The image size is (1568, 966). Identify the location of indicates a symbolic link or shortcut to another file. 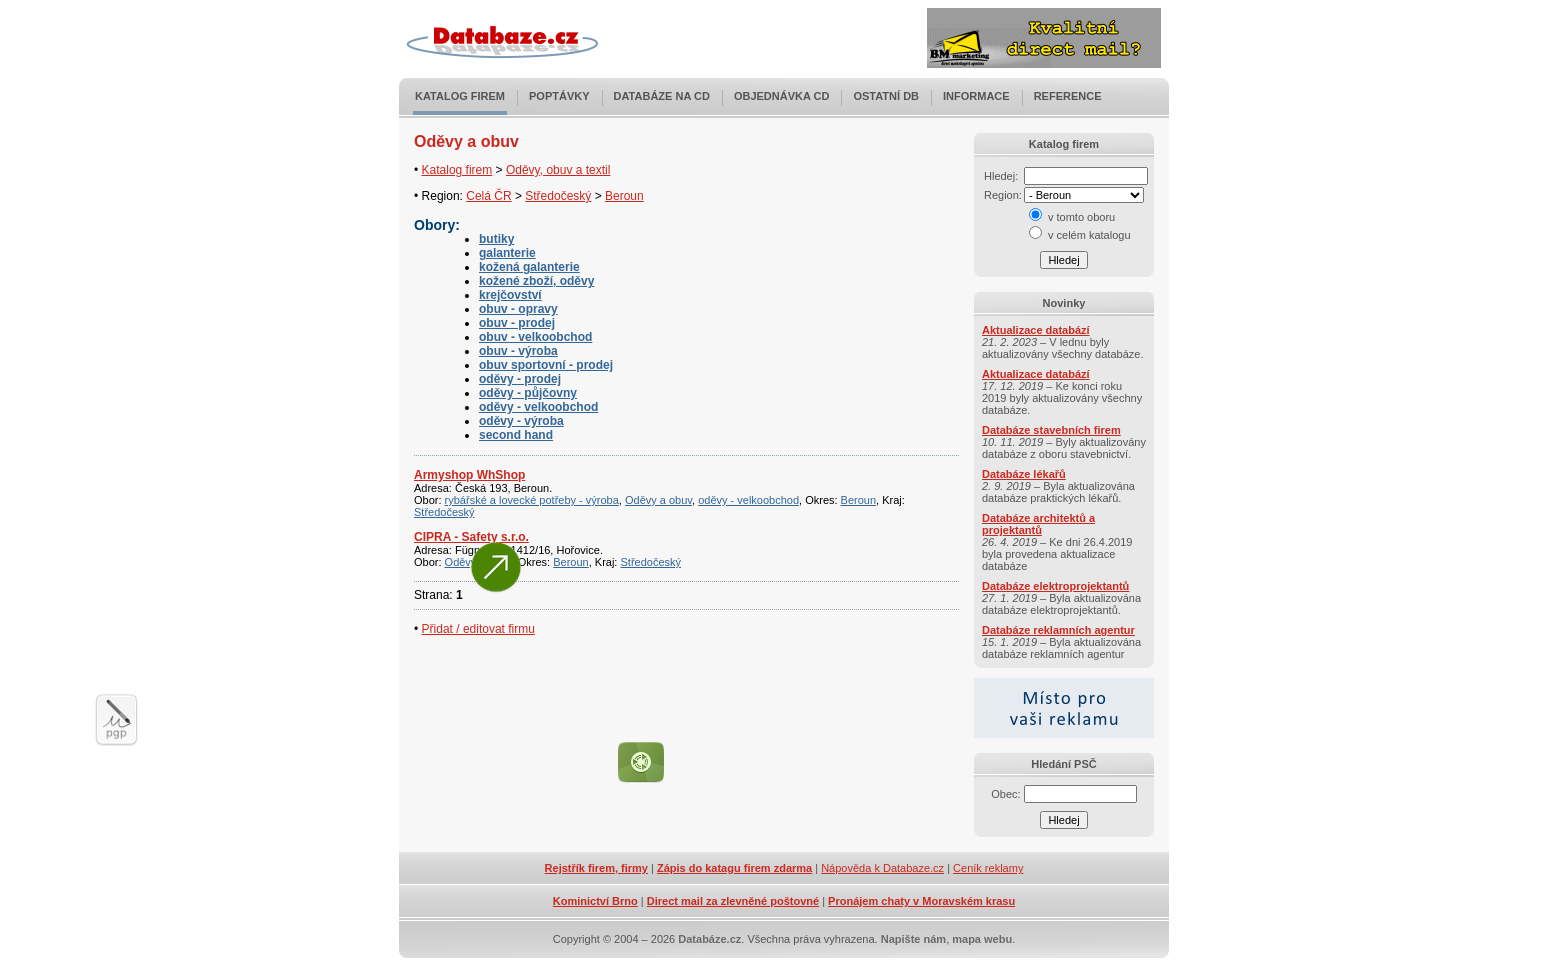
(496, 567).